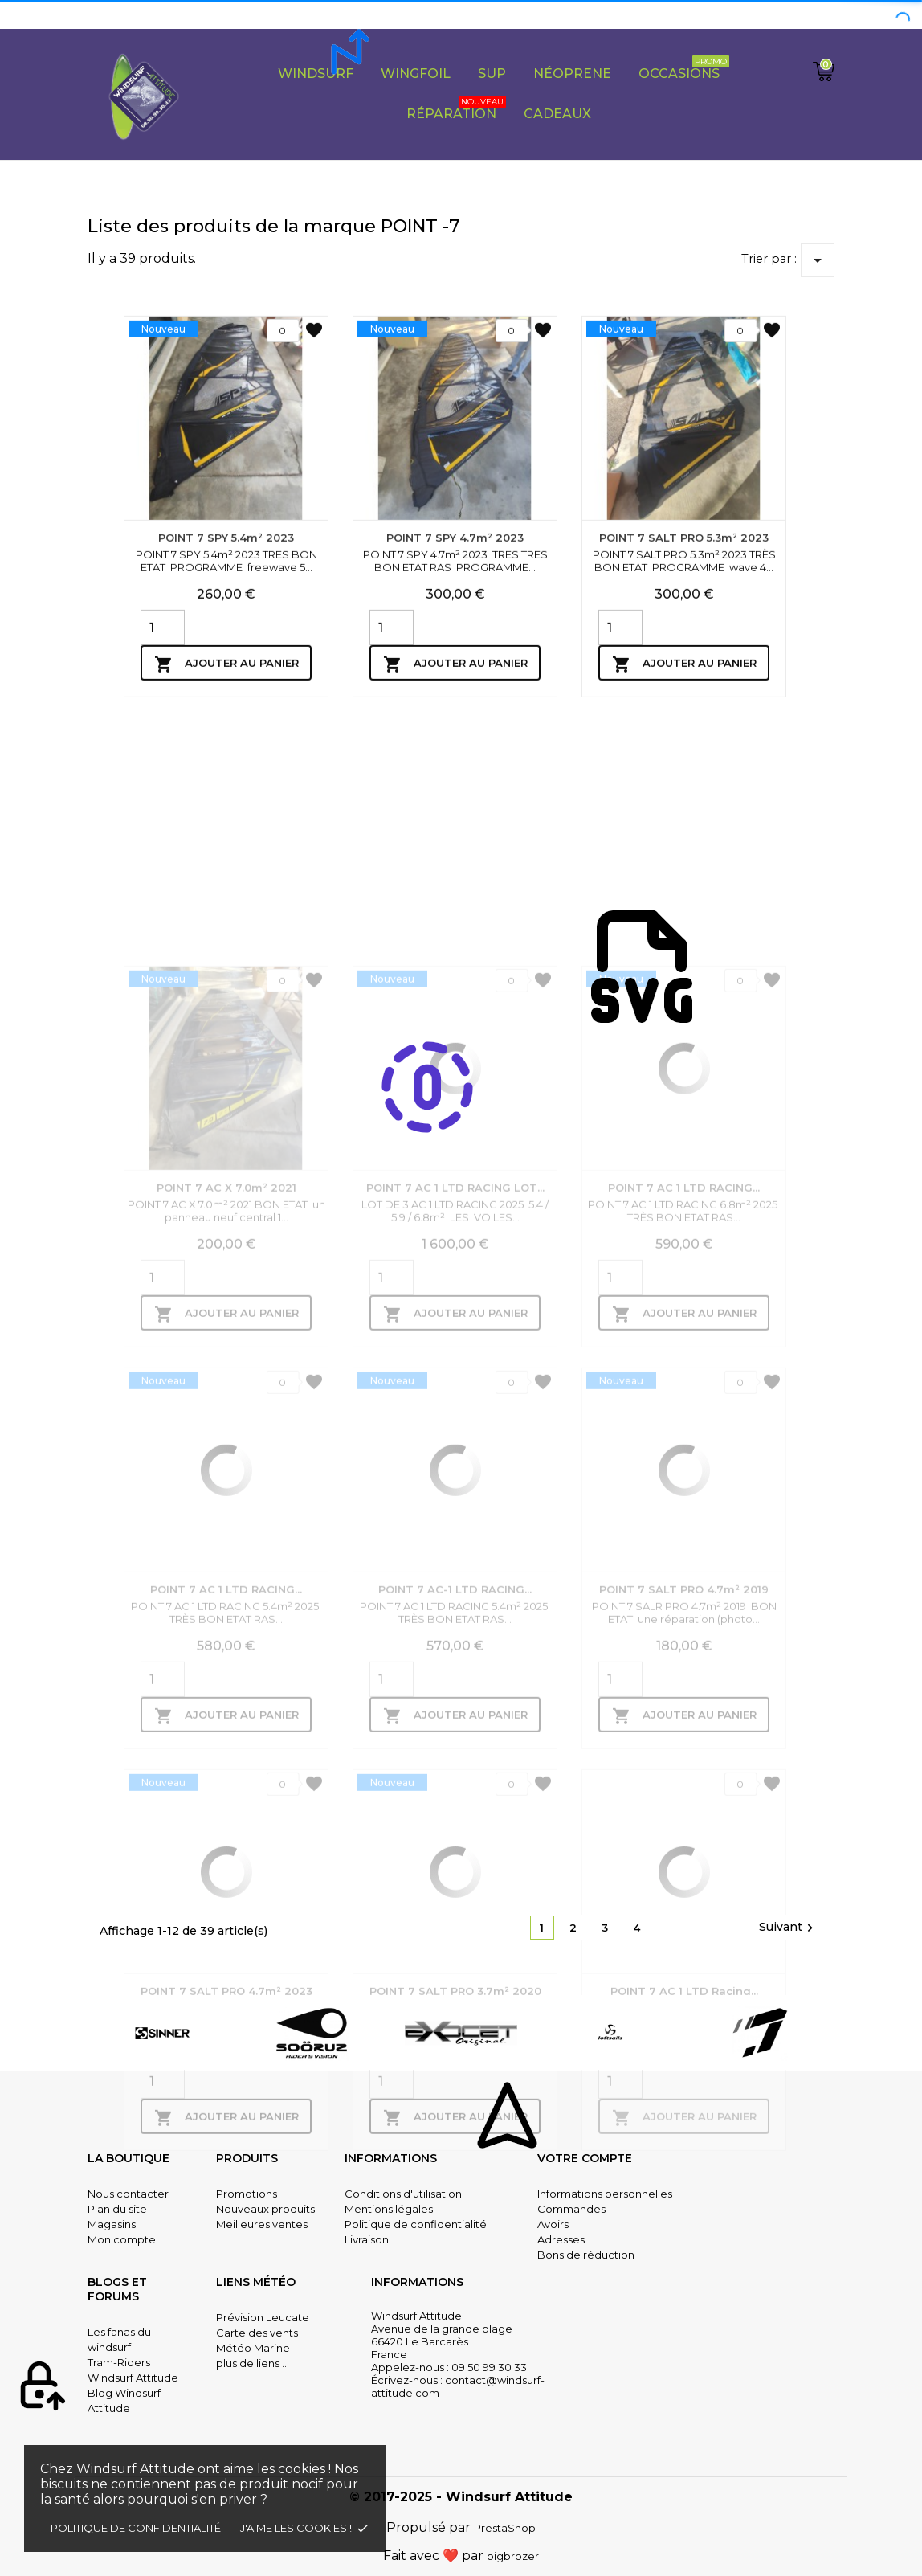 Image resolution: width=922 pixels, height=2576 pixels. Describe the element at coordinates (642, 967) in the screenshot. I see `indicates an SVG file type` at that location.